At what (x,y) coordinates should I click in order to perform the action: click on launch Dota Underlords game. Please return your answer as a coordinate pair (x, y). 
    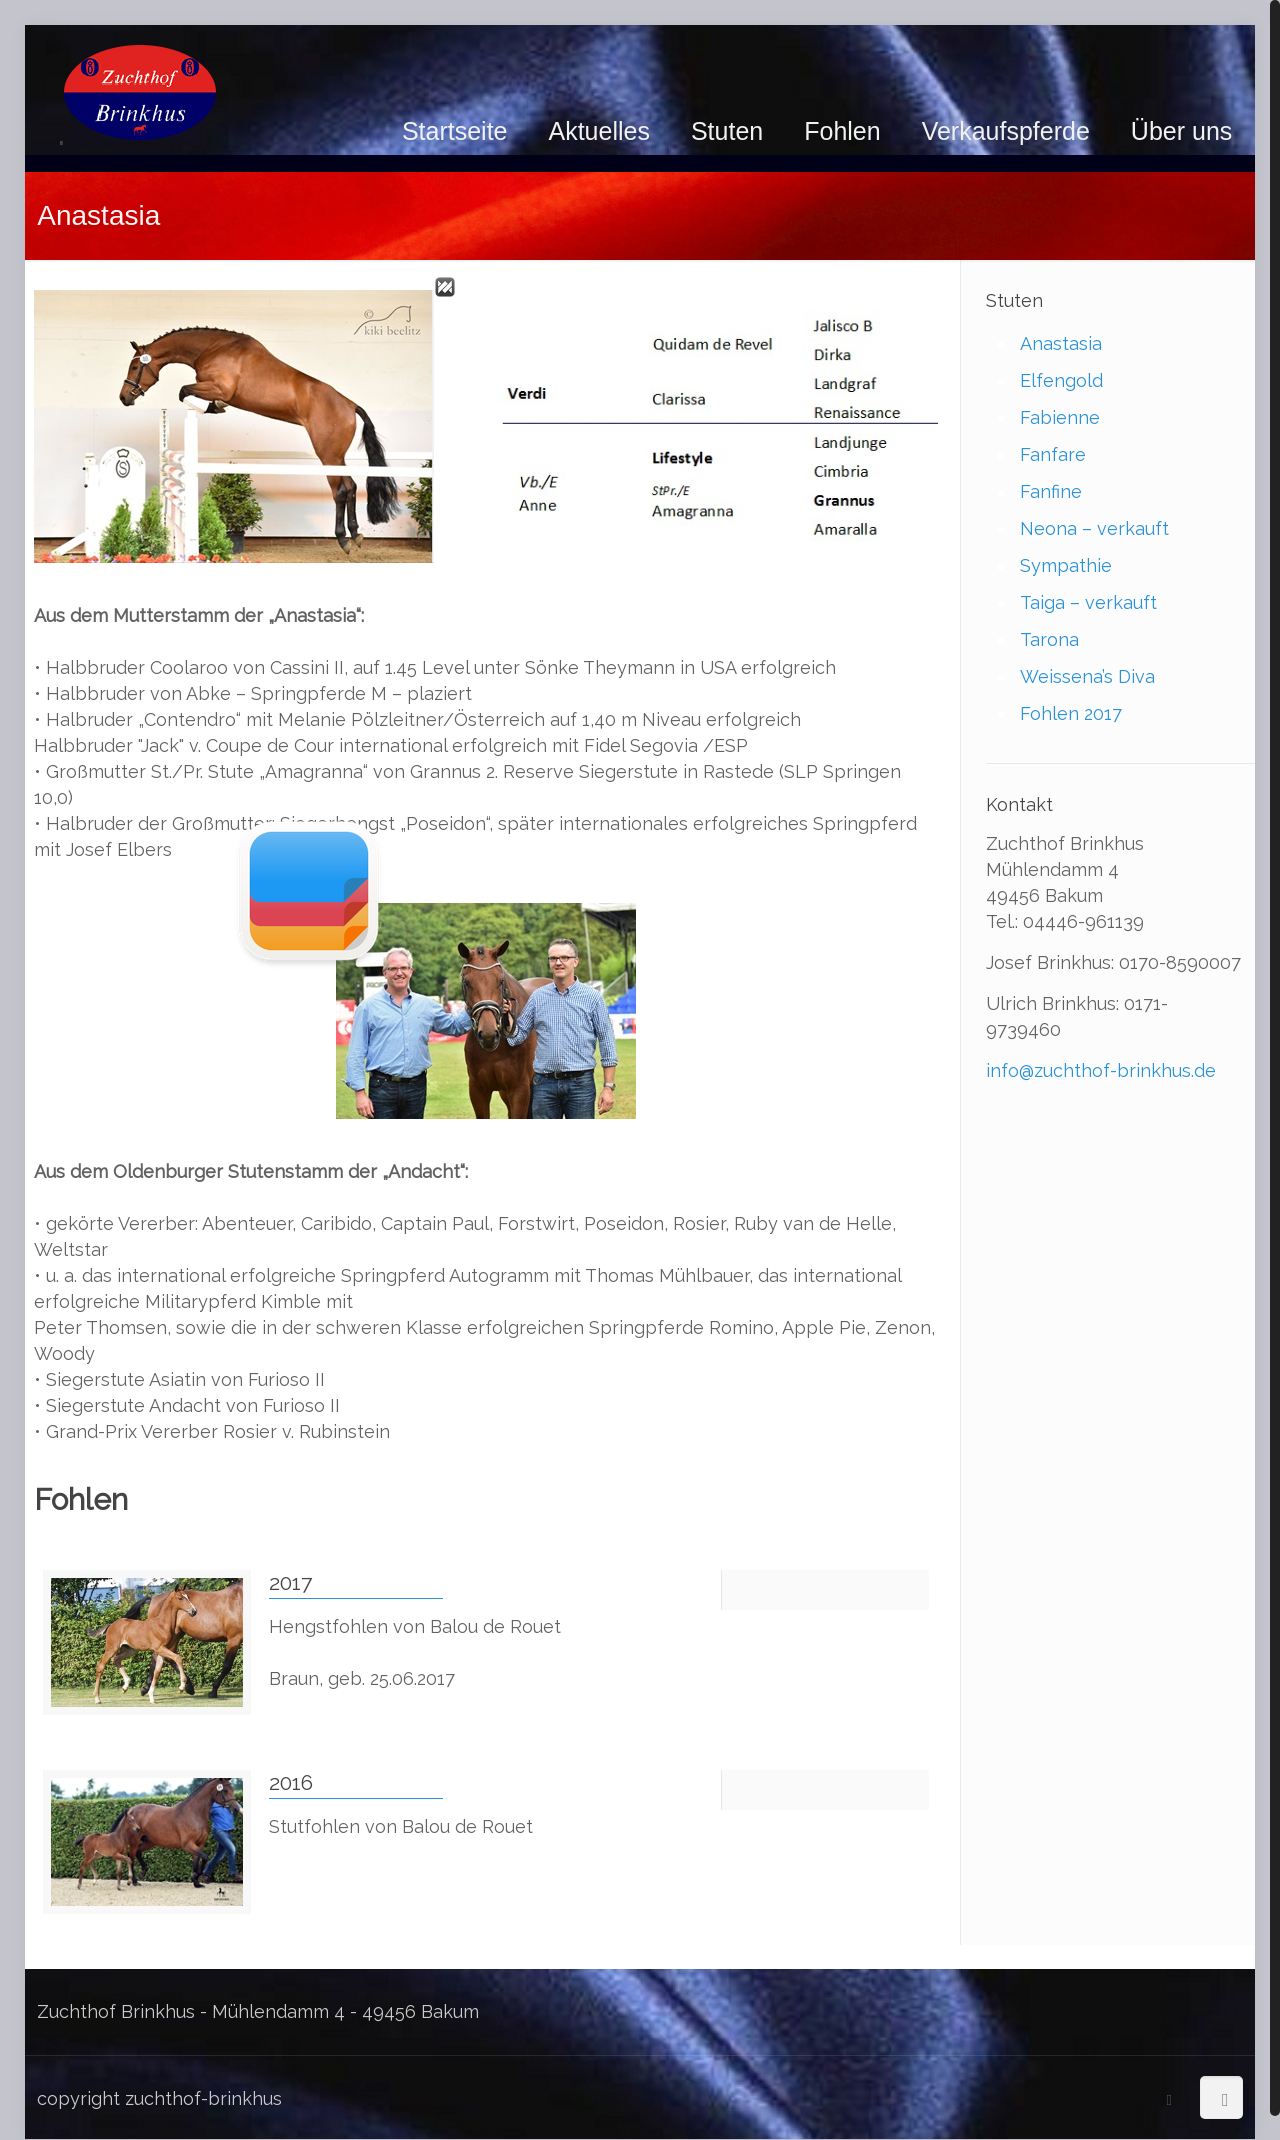
    Looking at the image, I should click on (445, 287).